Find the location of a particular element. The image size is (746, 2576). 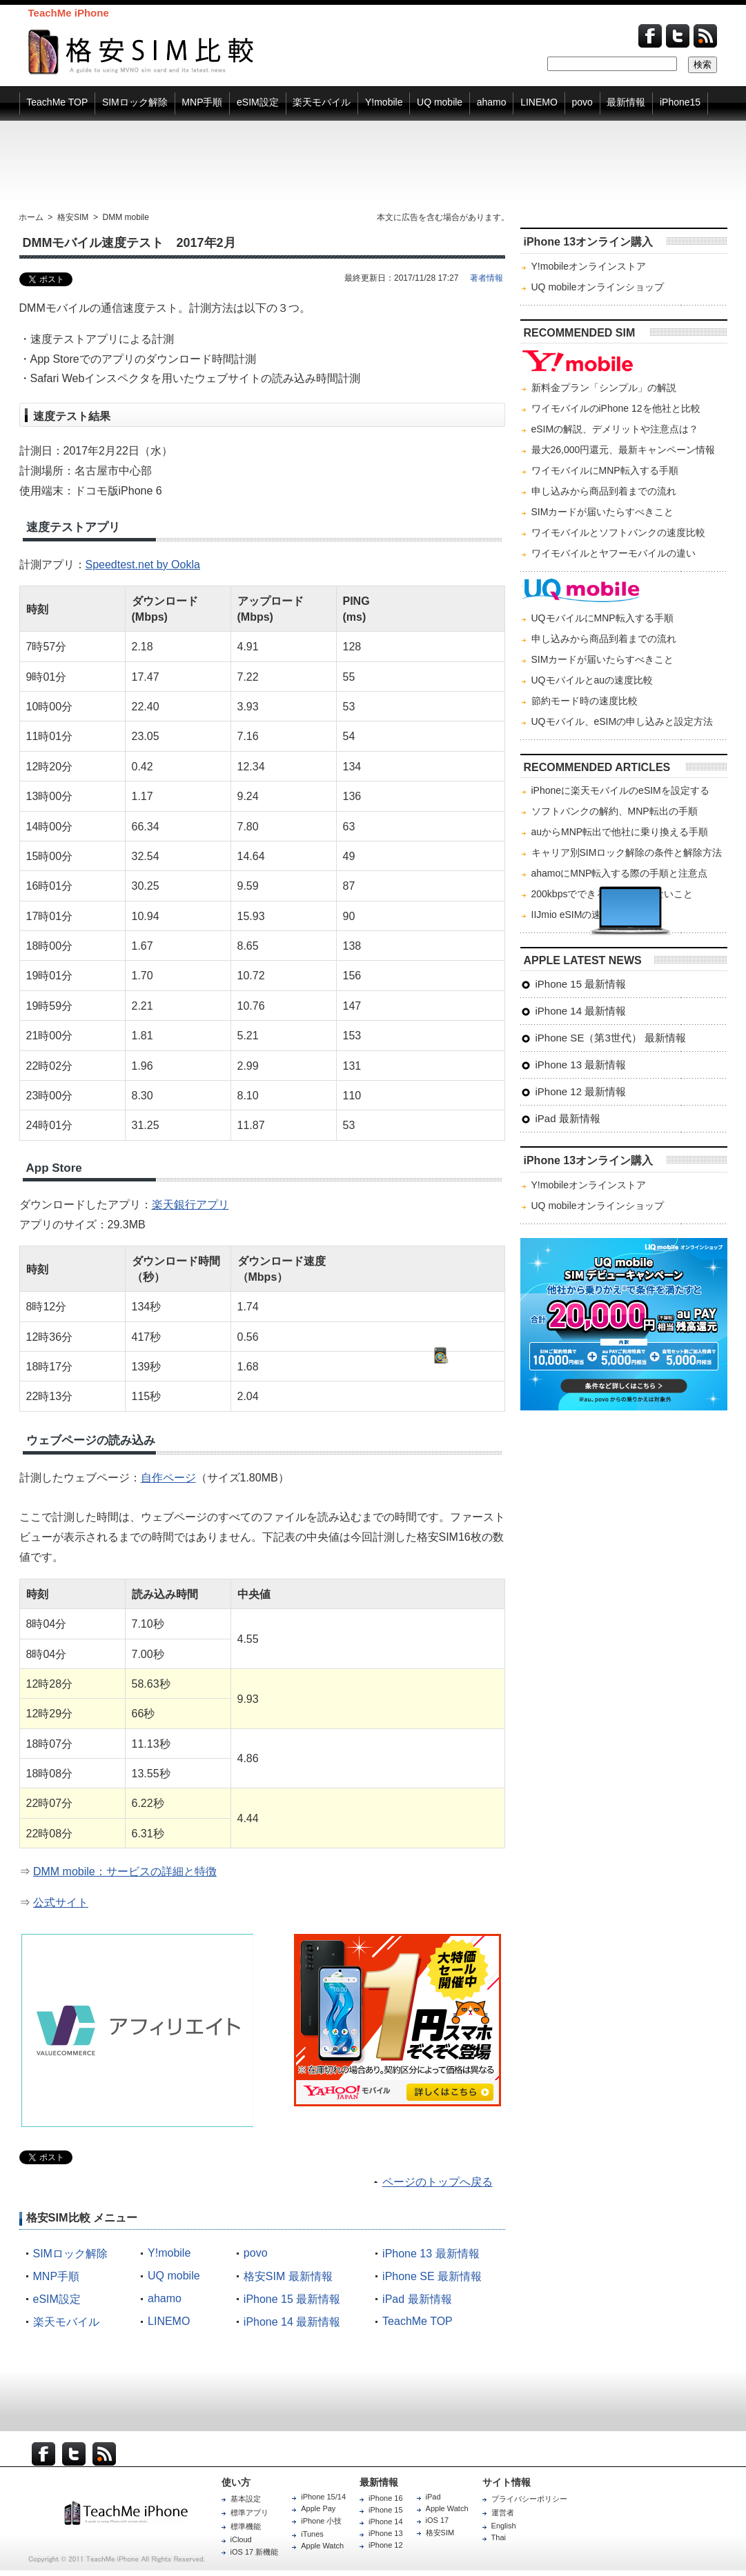

locked RAID 6 storage array is located at coordinates (440, 1355).